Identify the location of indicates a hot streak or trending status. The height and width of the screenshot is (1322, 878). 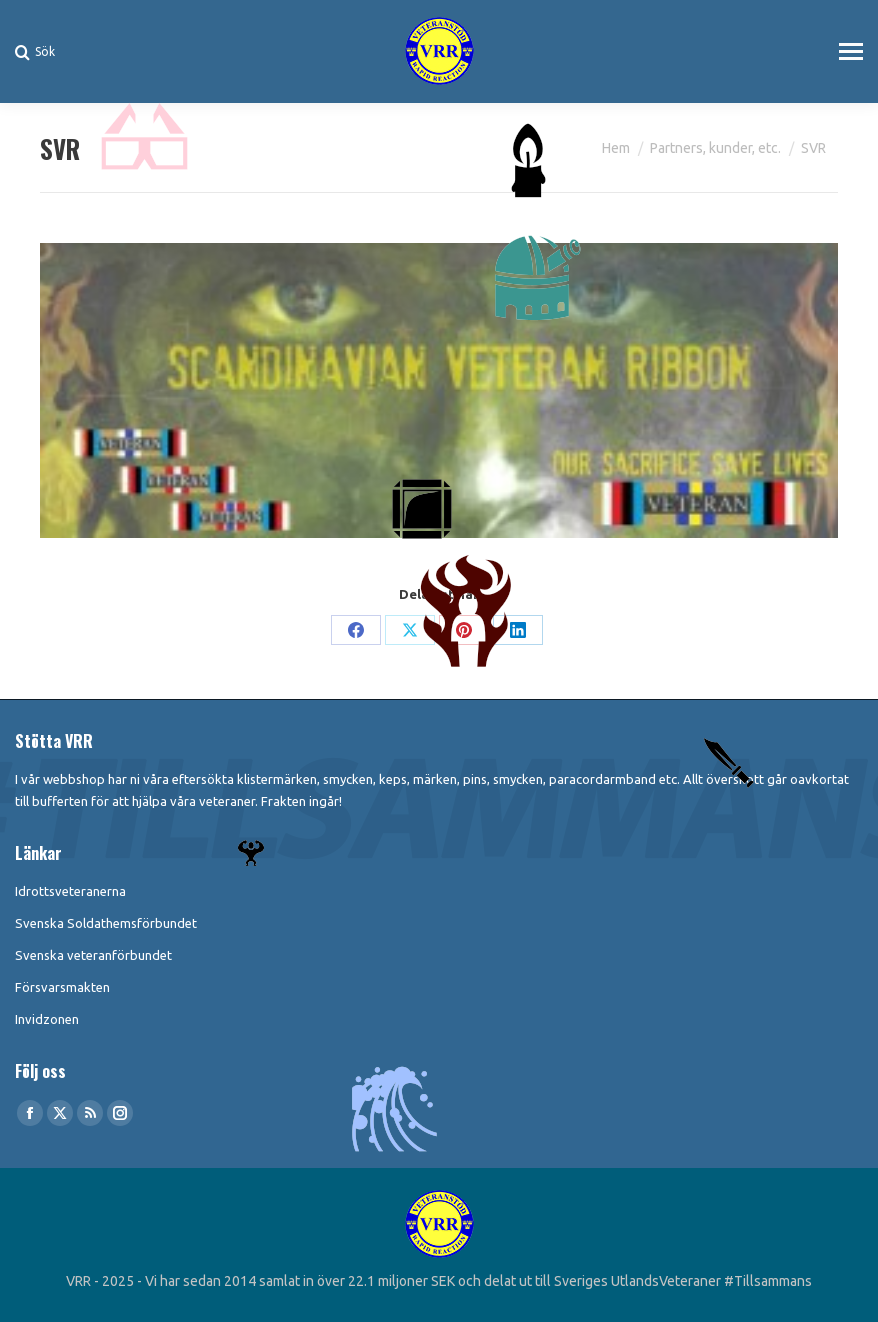
(465, 611).